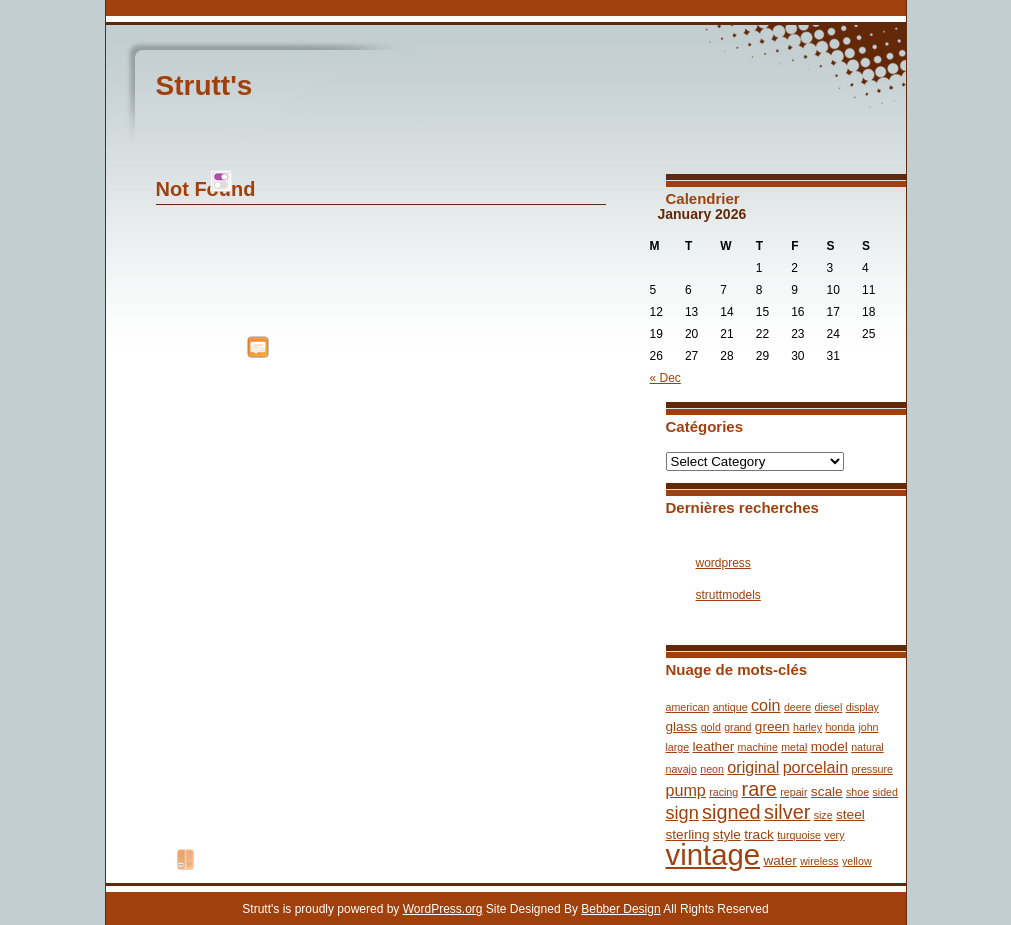 The width and height of the screenshot is (1011, 925). What do you see at coordinates (258, 347) in the screenshot?
I see `open chatty messaging app` at bounding box center [258, 347].